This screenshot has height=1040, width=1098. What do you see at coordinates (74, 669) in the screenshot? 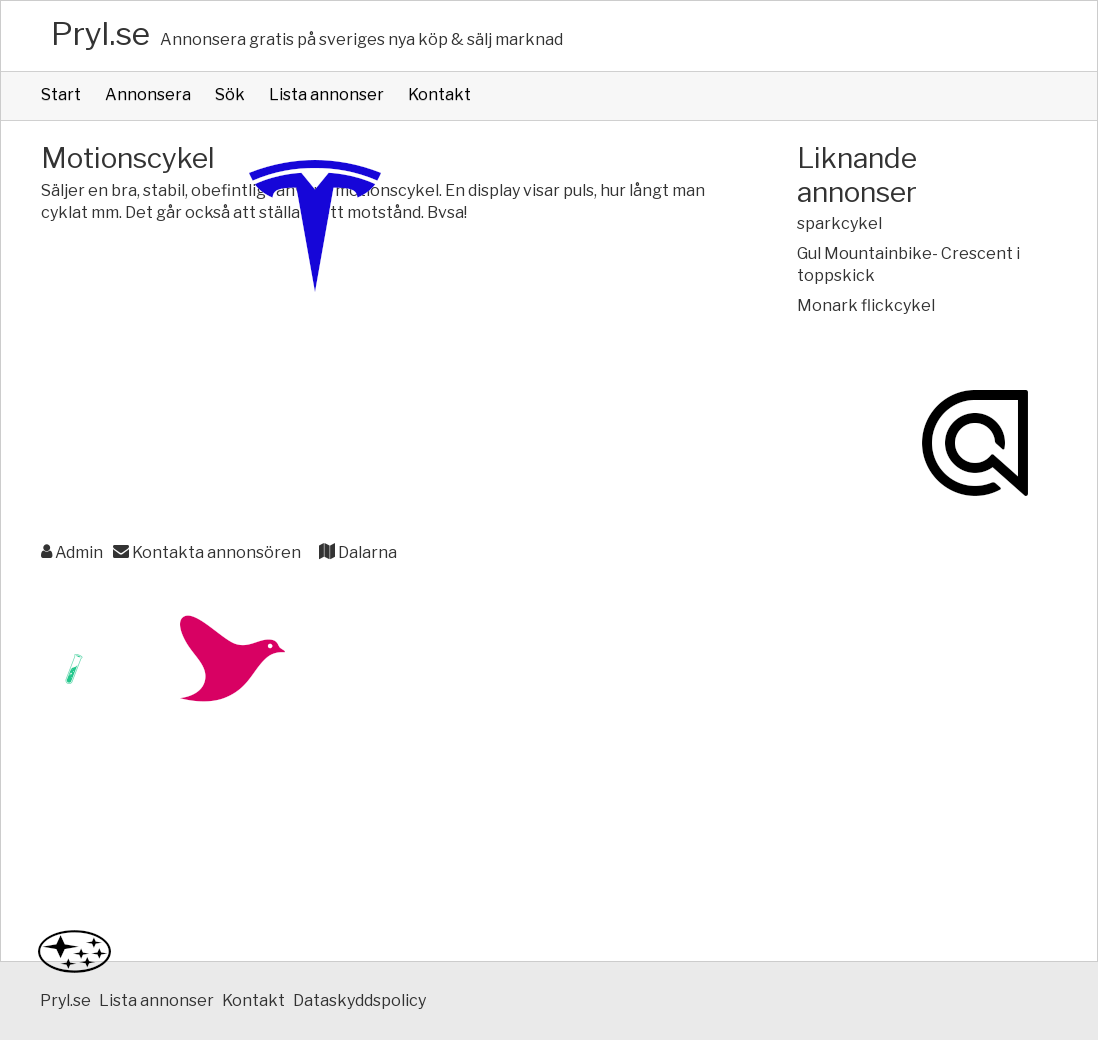
I see `jekyll static site generator logo` at bounding box center [74, 669].